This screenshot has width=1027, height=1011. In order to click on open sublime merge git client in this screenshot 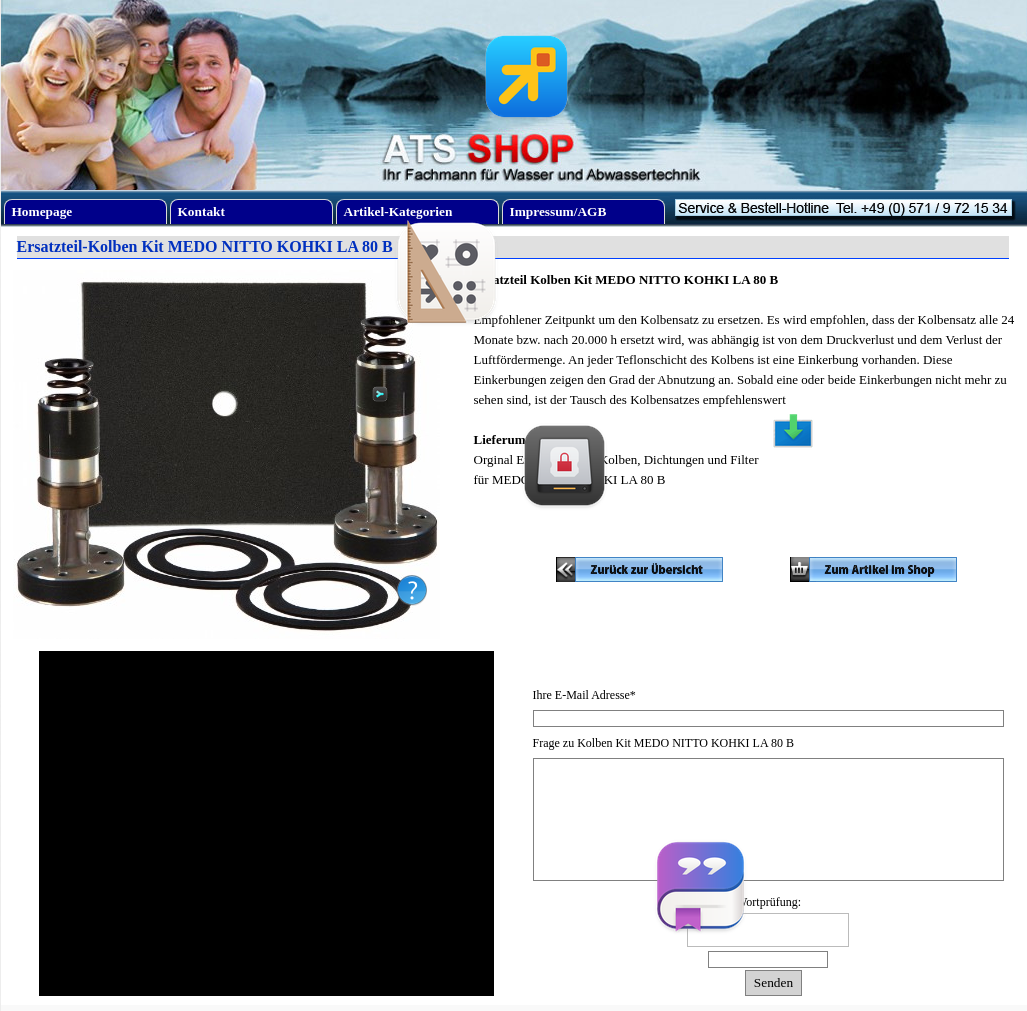, I will do `click(380, 394)`.